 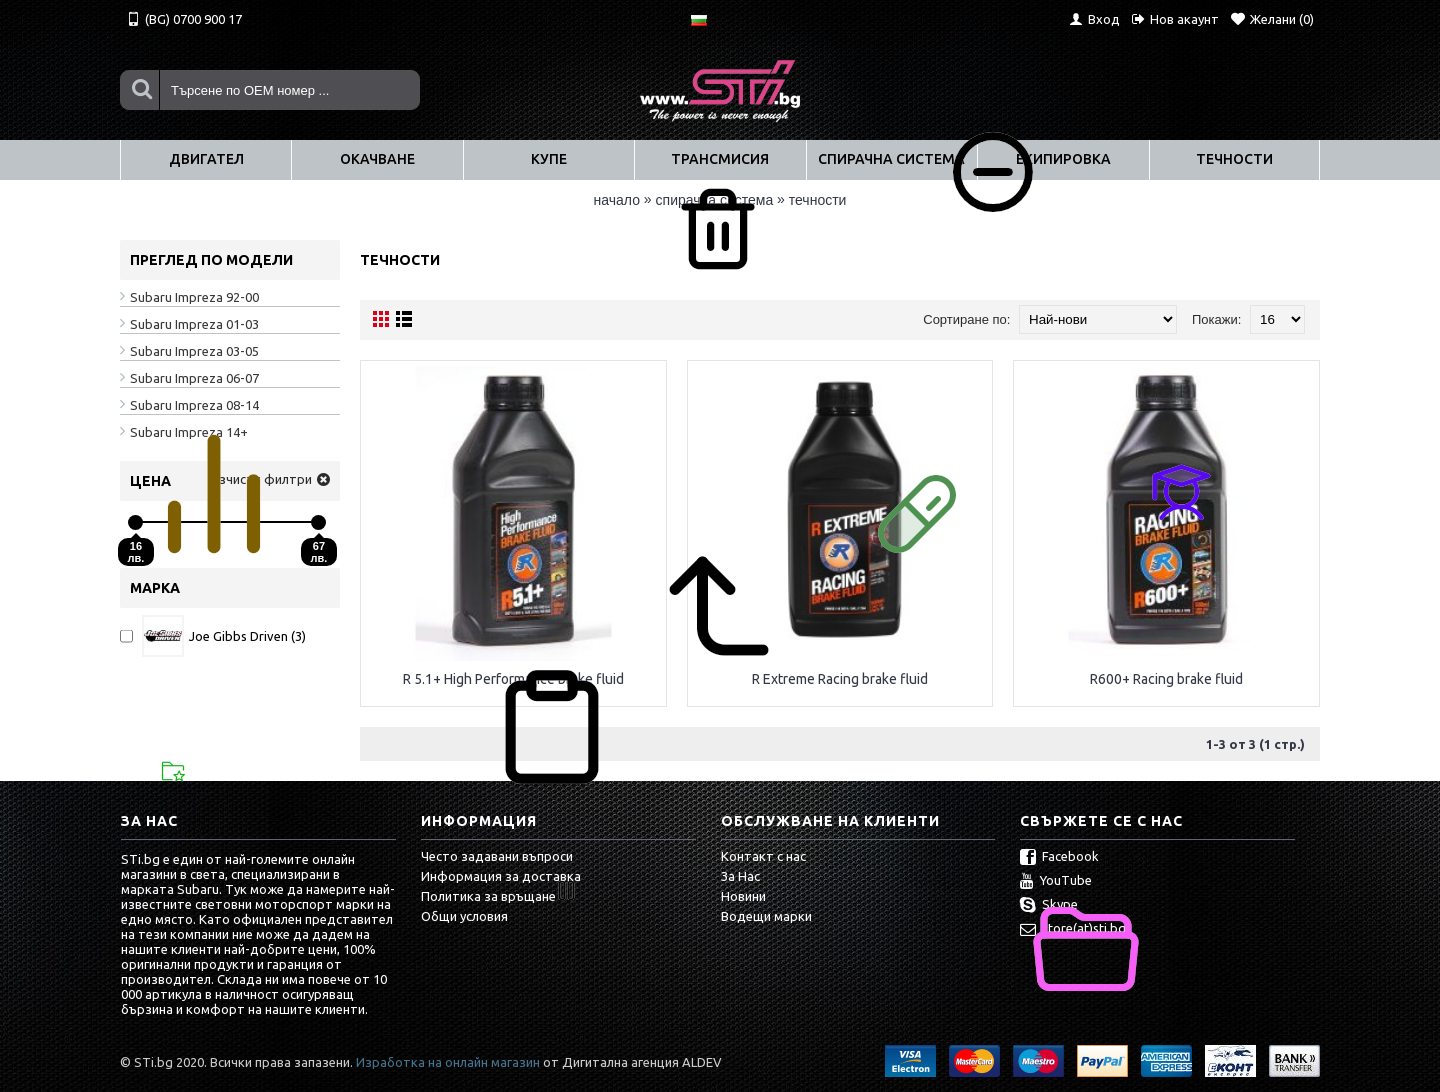 What do you see at coordinates (566, 890) in the screenshot?
I see `stretch or resize content vertically` at bounding box center [566, 890].